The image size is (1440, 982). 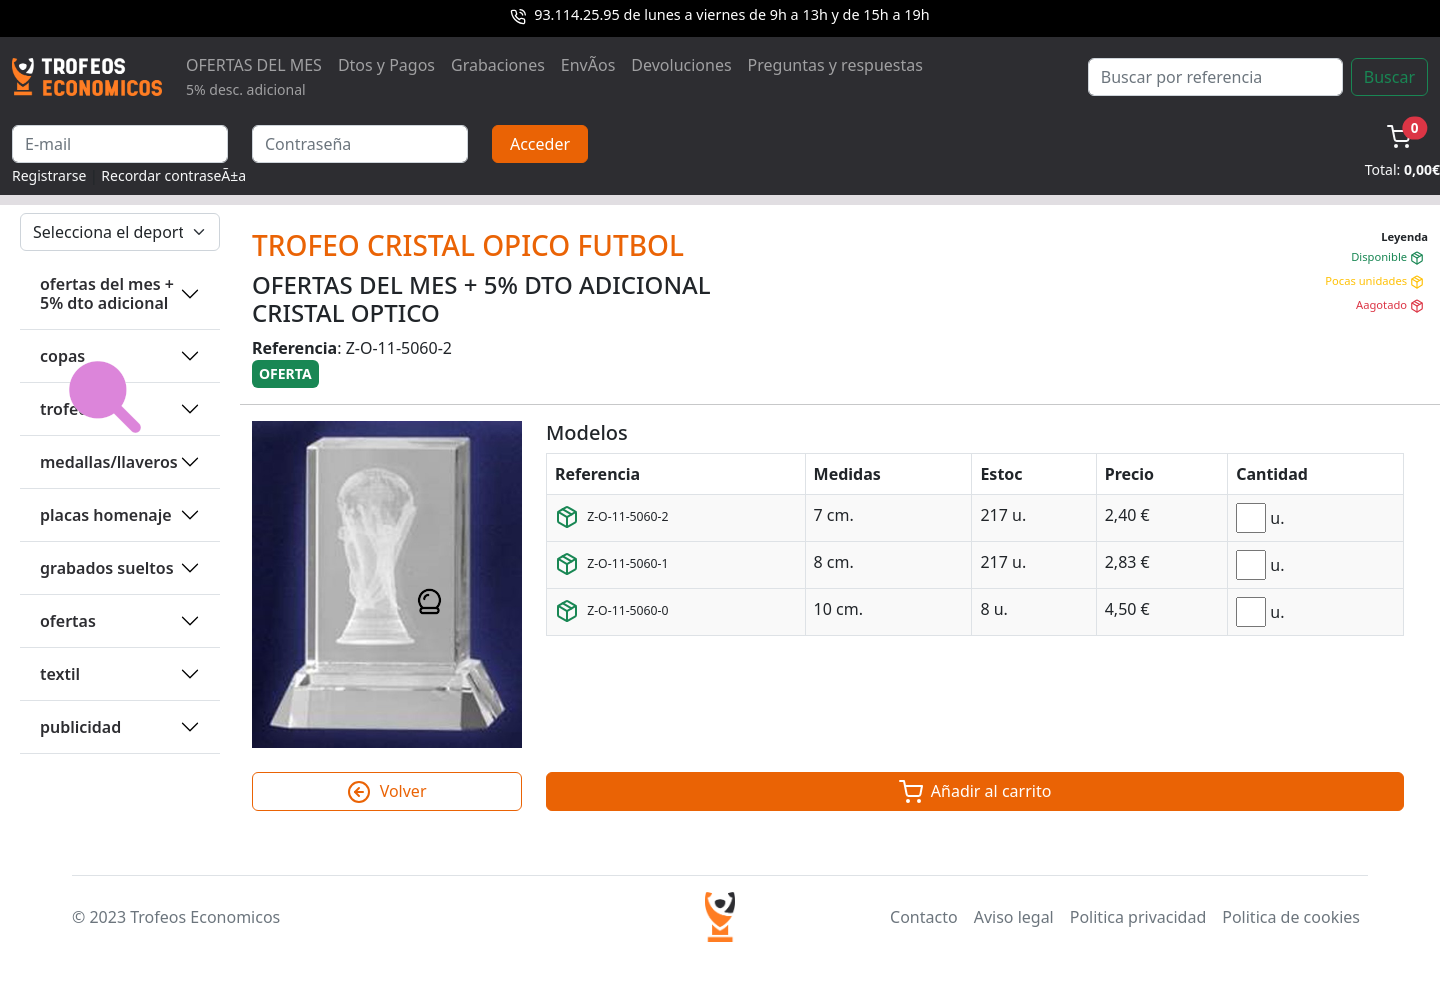 I want to click on access fortune or prediction features, so click(x=429, y=601).